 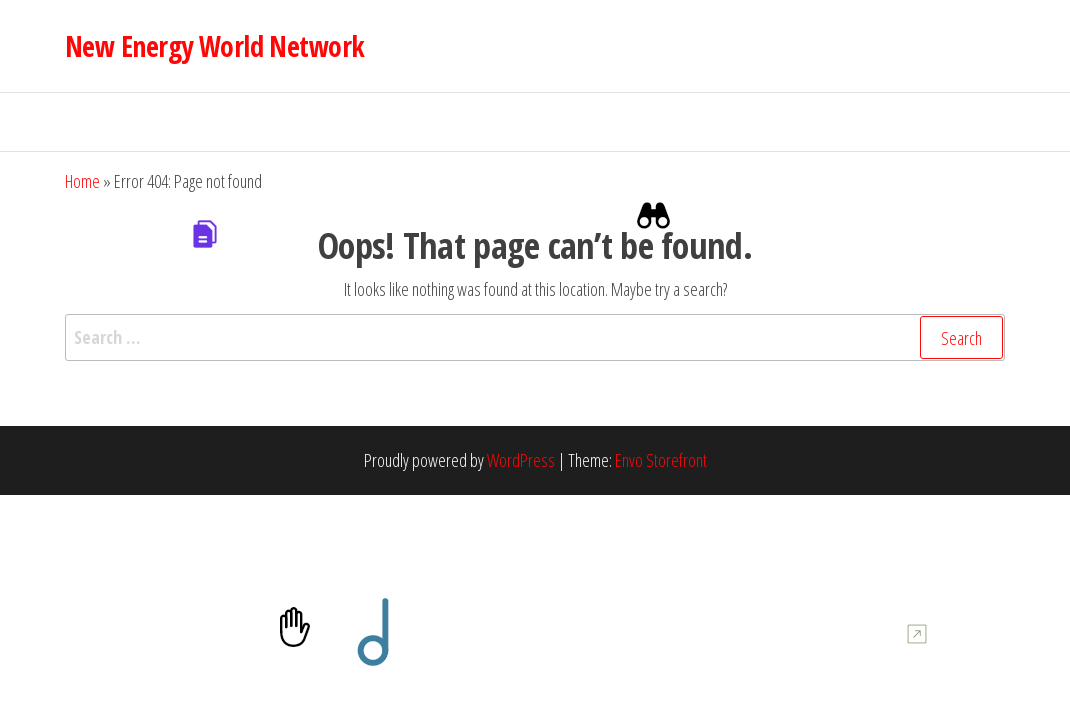 What do you see at coordinates (373, 632) in the screenshot?
I see `access music library or audio files` at bounding box center [373, 632].